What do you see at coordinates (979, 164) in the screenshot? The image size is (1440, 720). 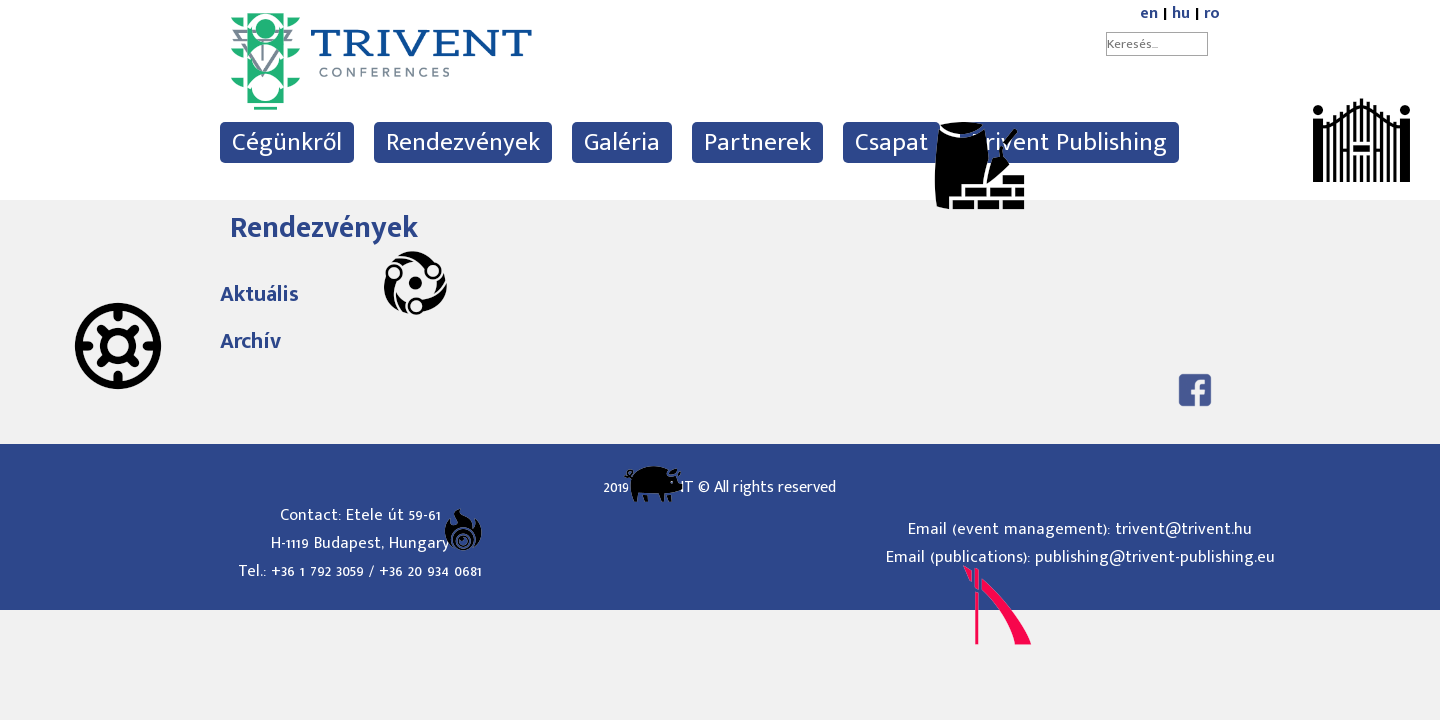 I see `select concrete or cement materials` at bounding box center [979, 164].